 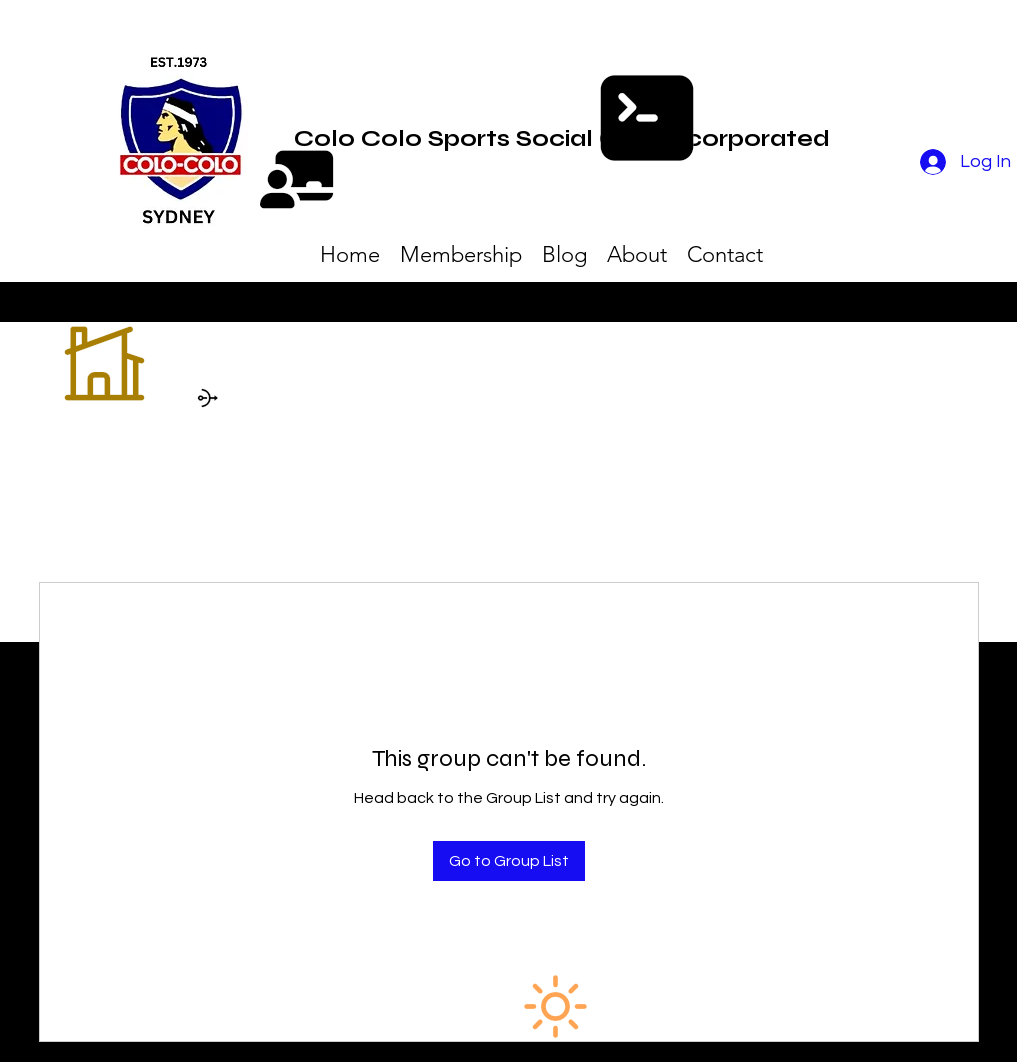 I want to click on navigate to home screen, so click(x=104, y=363).